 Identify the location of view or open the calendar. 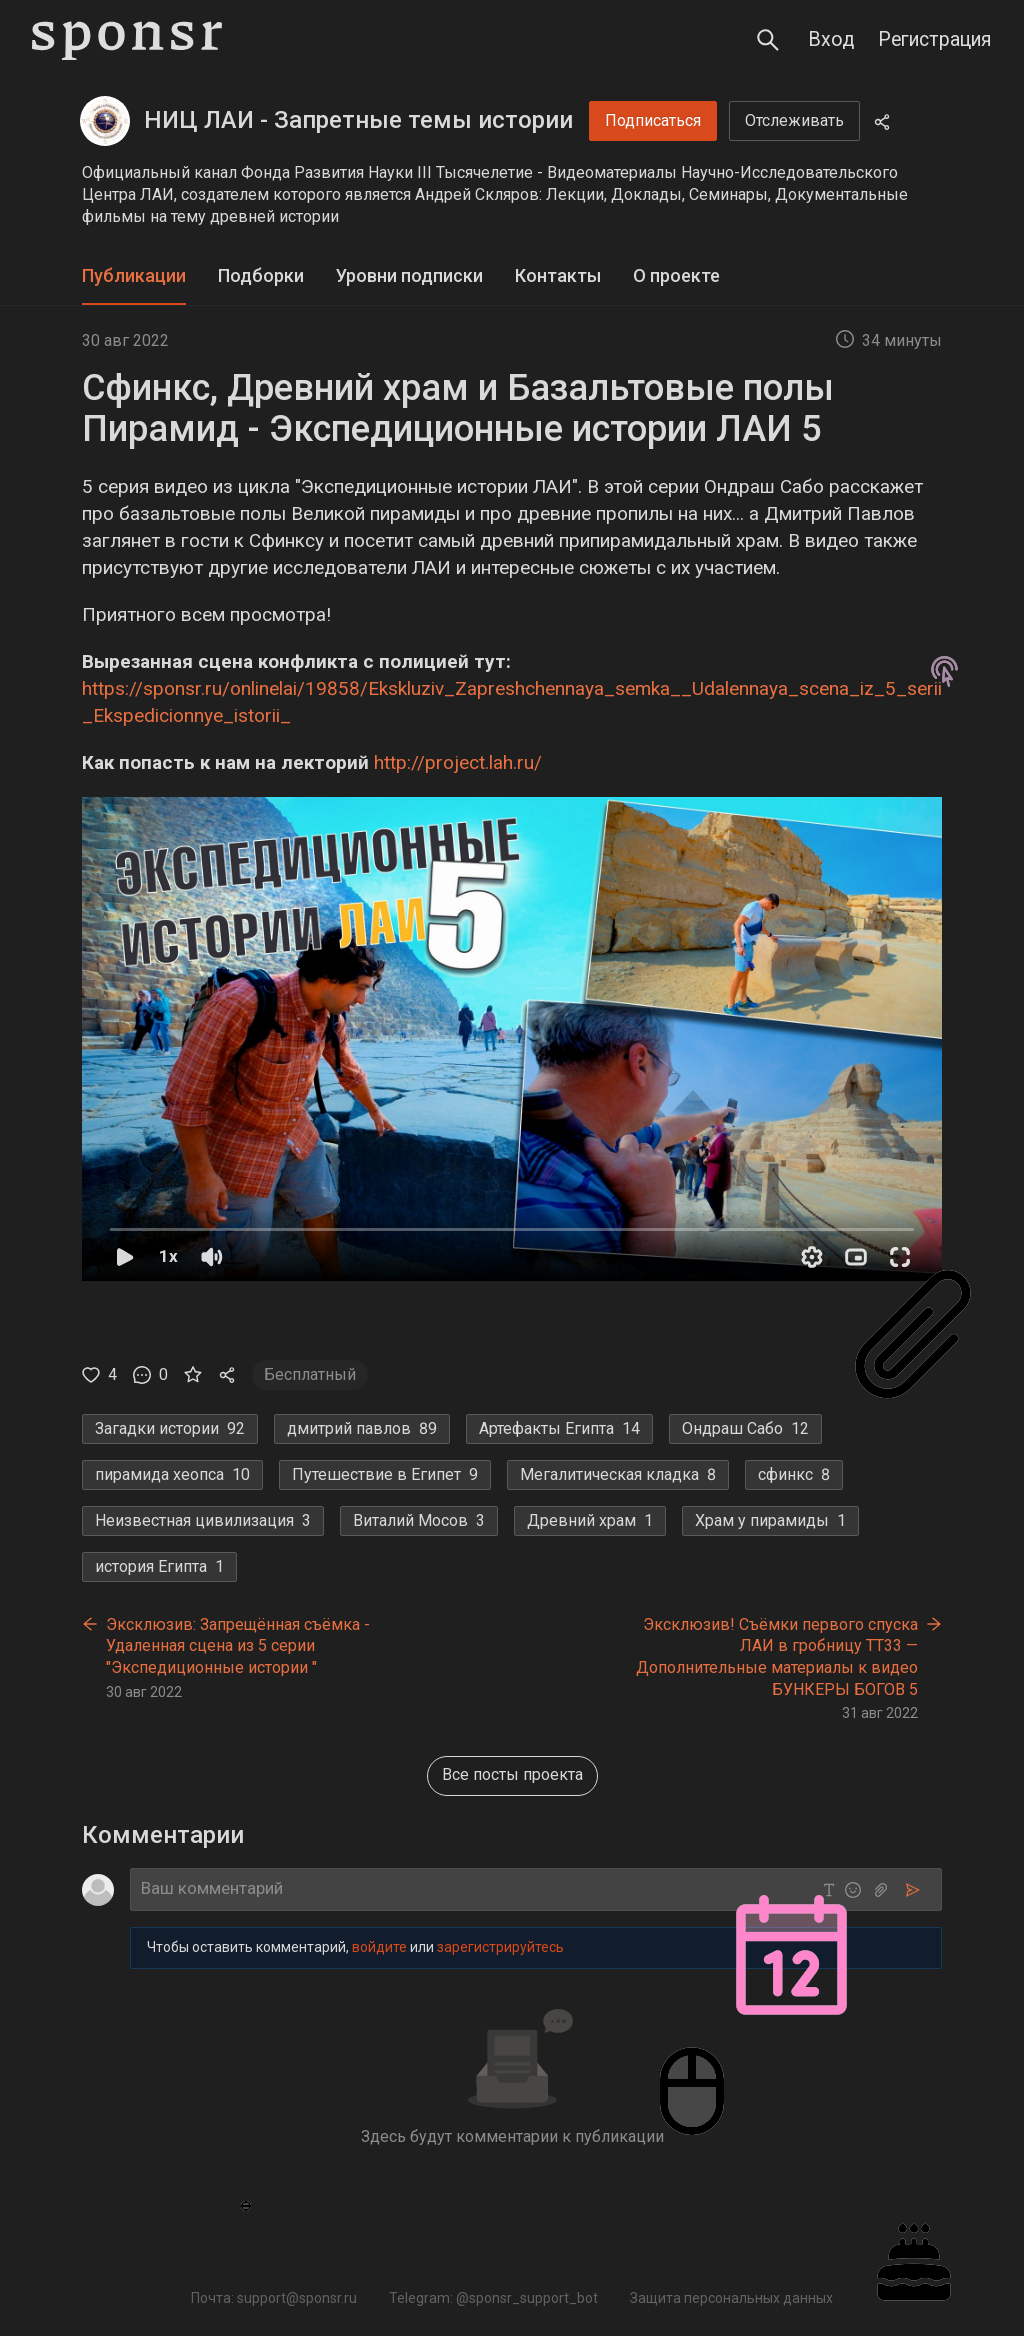
(791, 1959).